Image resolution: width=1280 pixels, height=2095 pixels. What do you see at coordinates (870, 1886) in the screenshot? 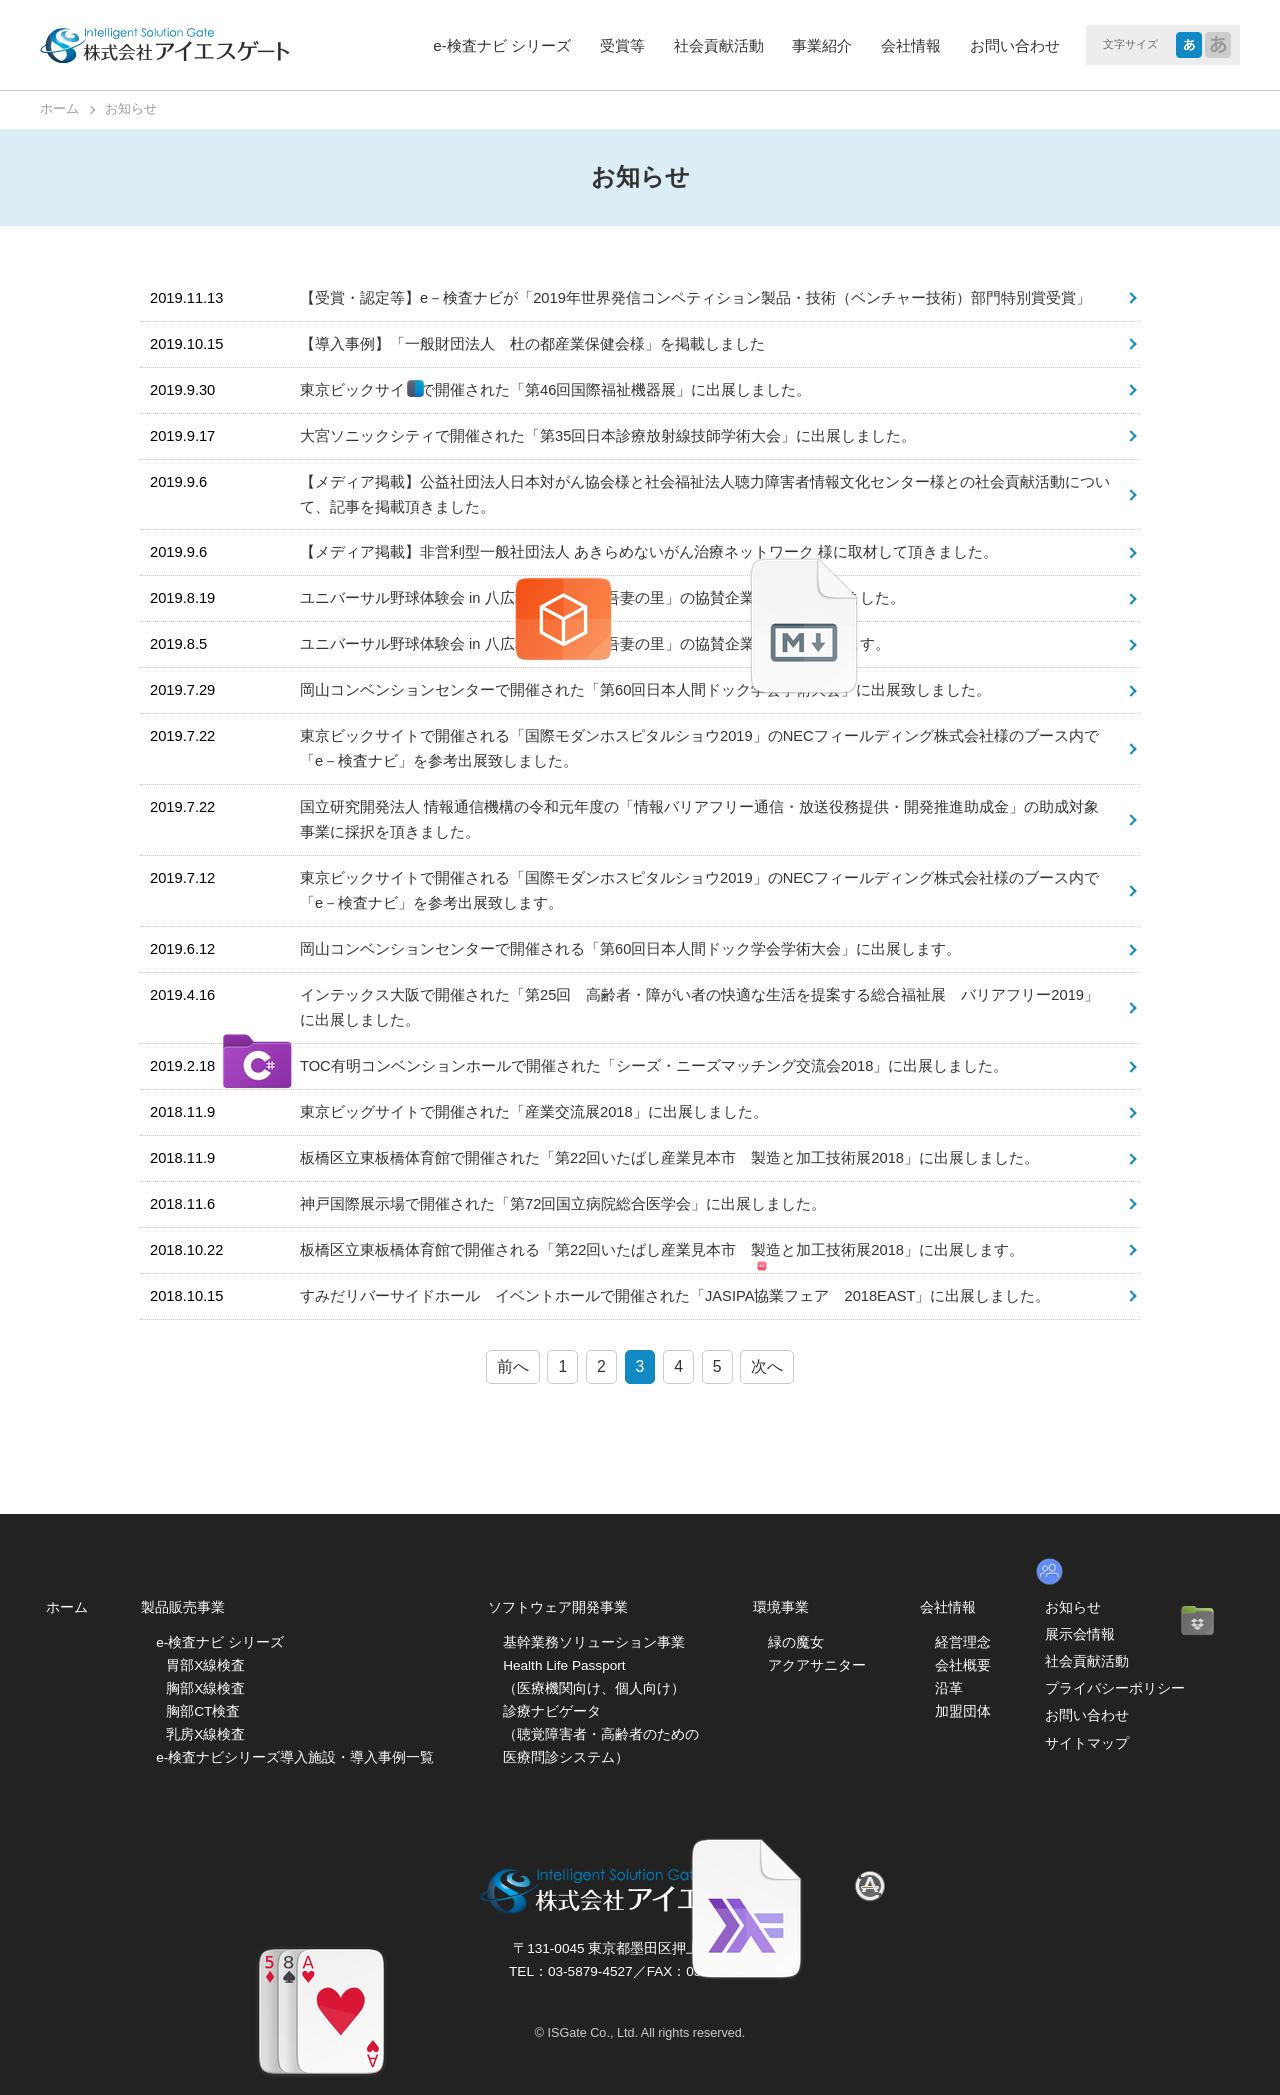
I see `open the software updater application` at bounding box center [870, 1886].